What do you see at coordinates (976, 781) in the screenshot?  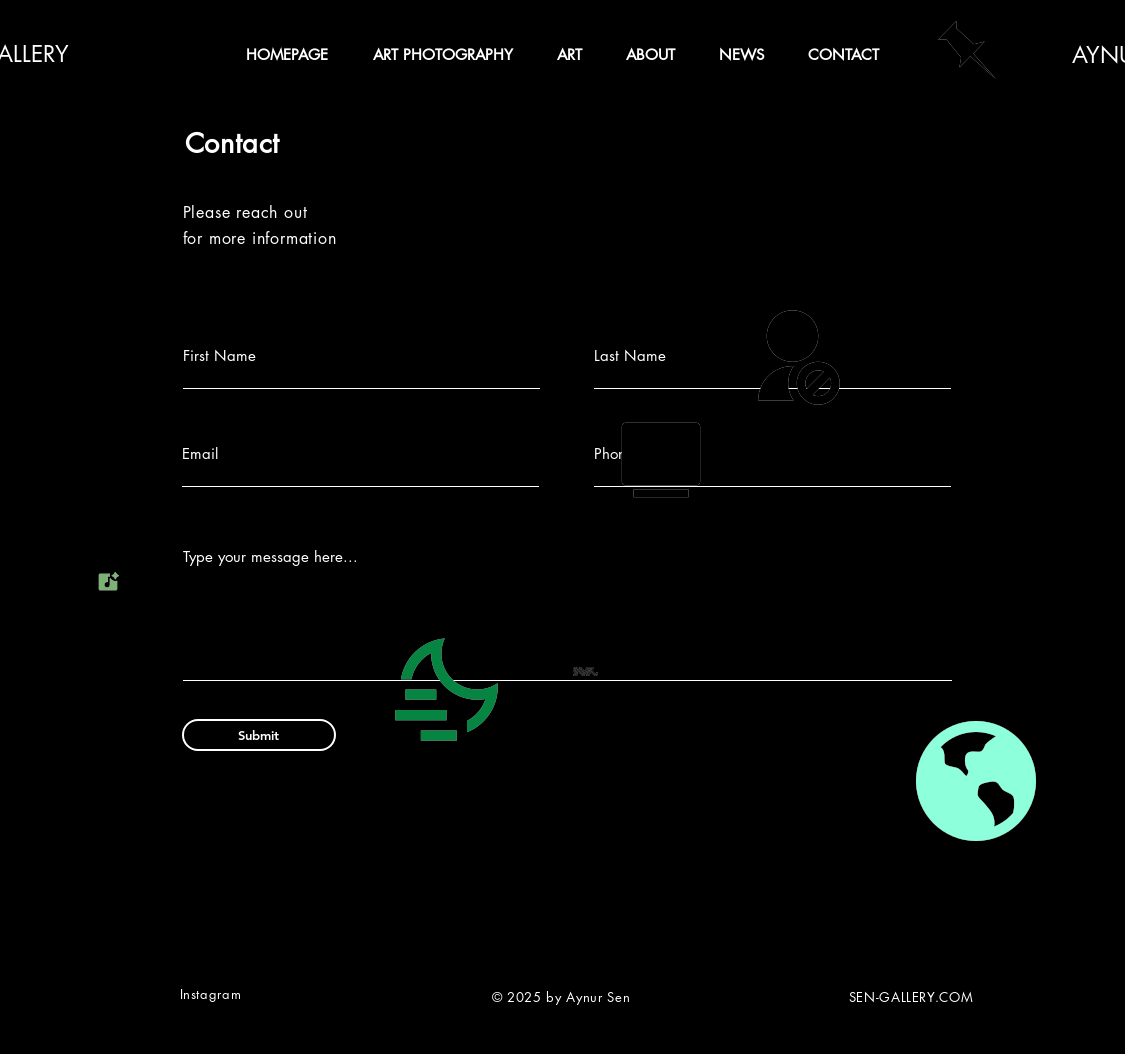 I see `view global or worldwide settings` at bounding box center [976, 781].